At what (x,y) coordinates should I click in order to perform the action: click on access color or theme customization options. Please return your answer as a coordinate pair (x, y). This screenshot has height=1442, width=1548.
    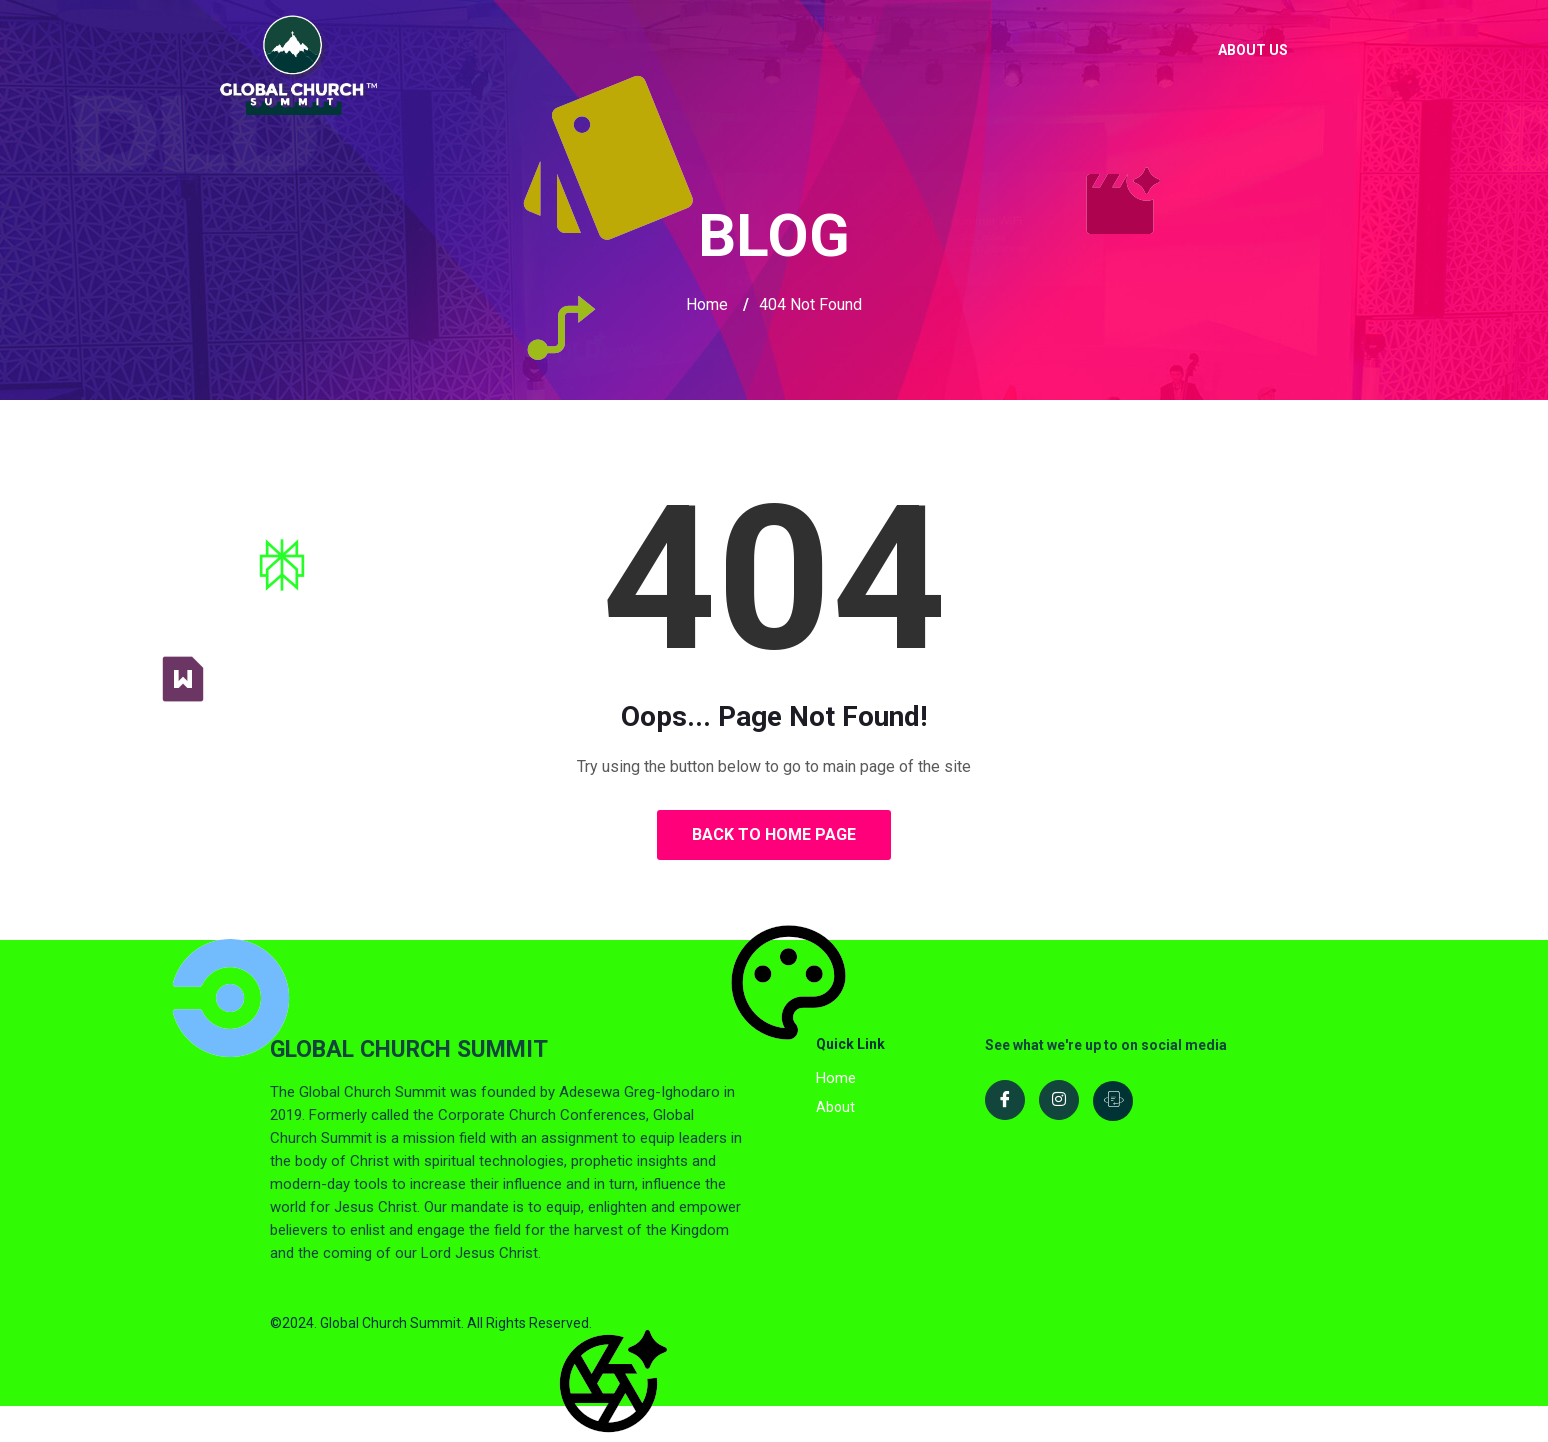
    Looking at the image, I should click on (788, 982).